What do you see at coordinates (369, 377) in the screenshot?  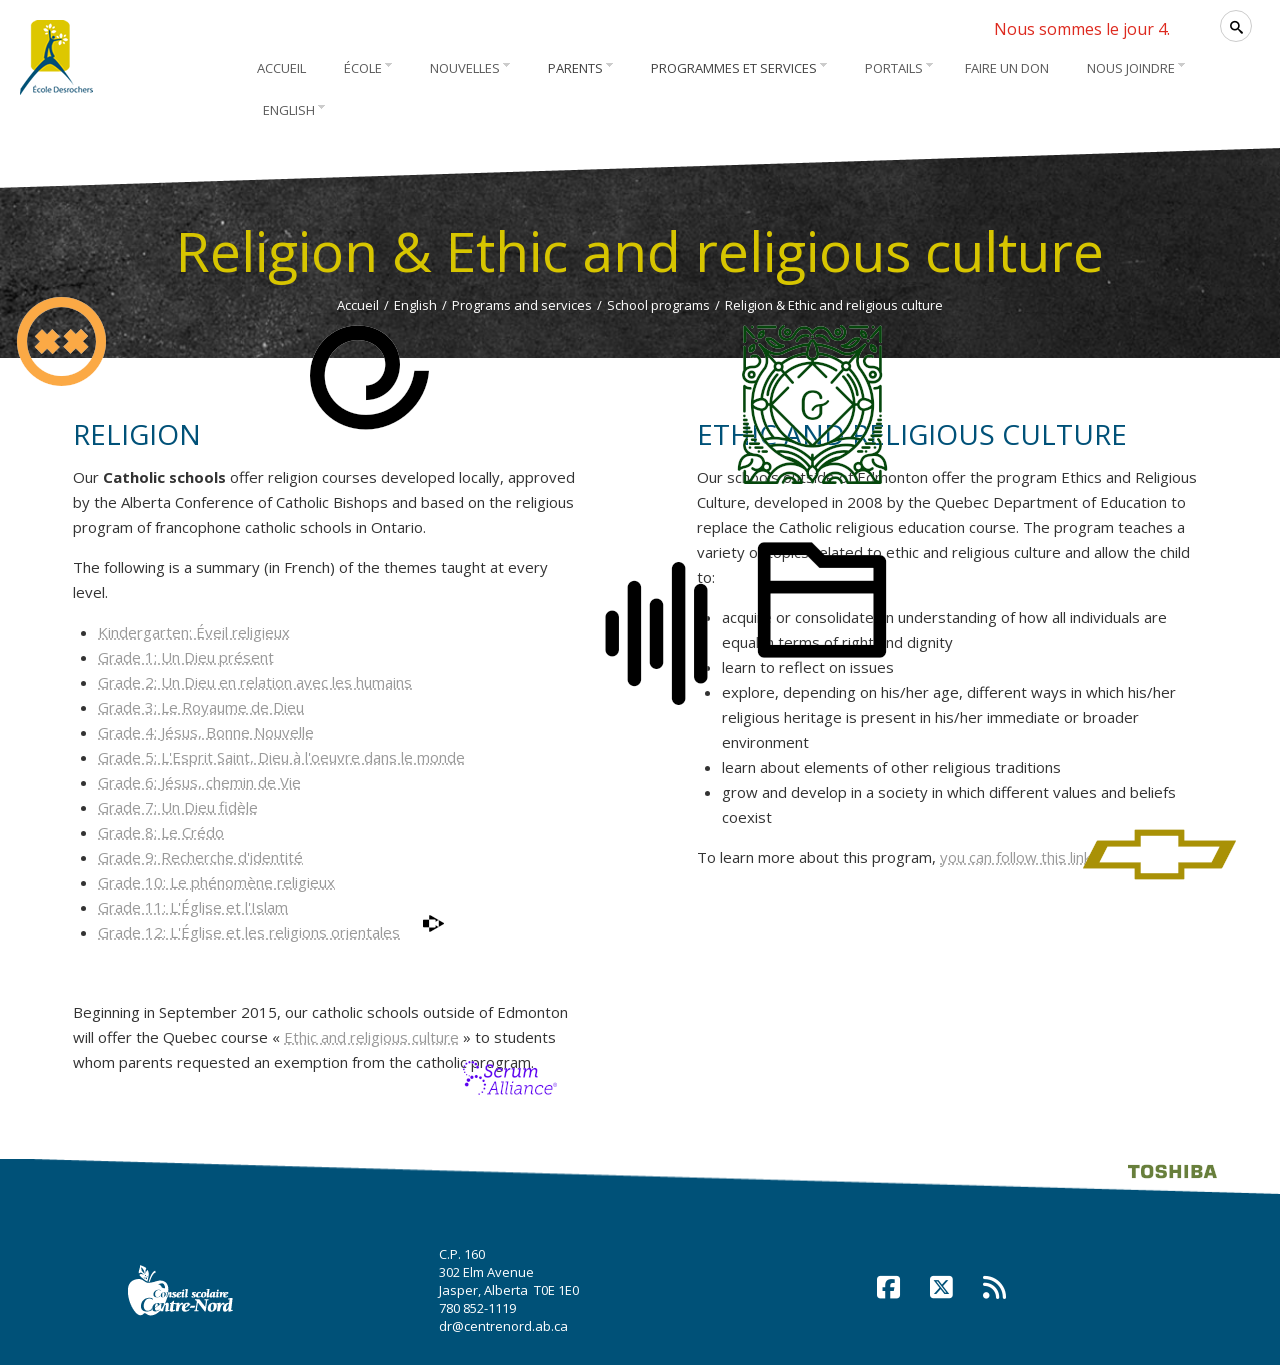 I see `every.org logo` at bounding box center [369, 377].